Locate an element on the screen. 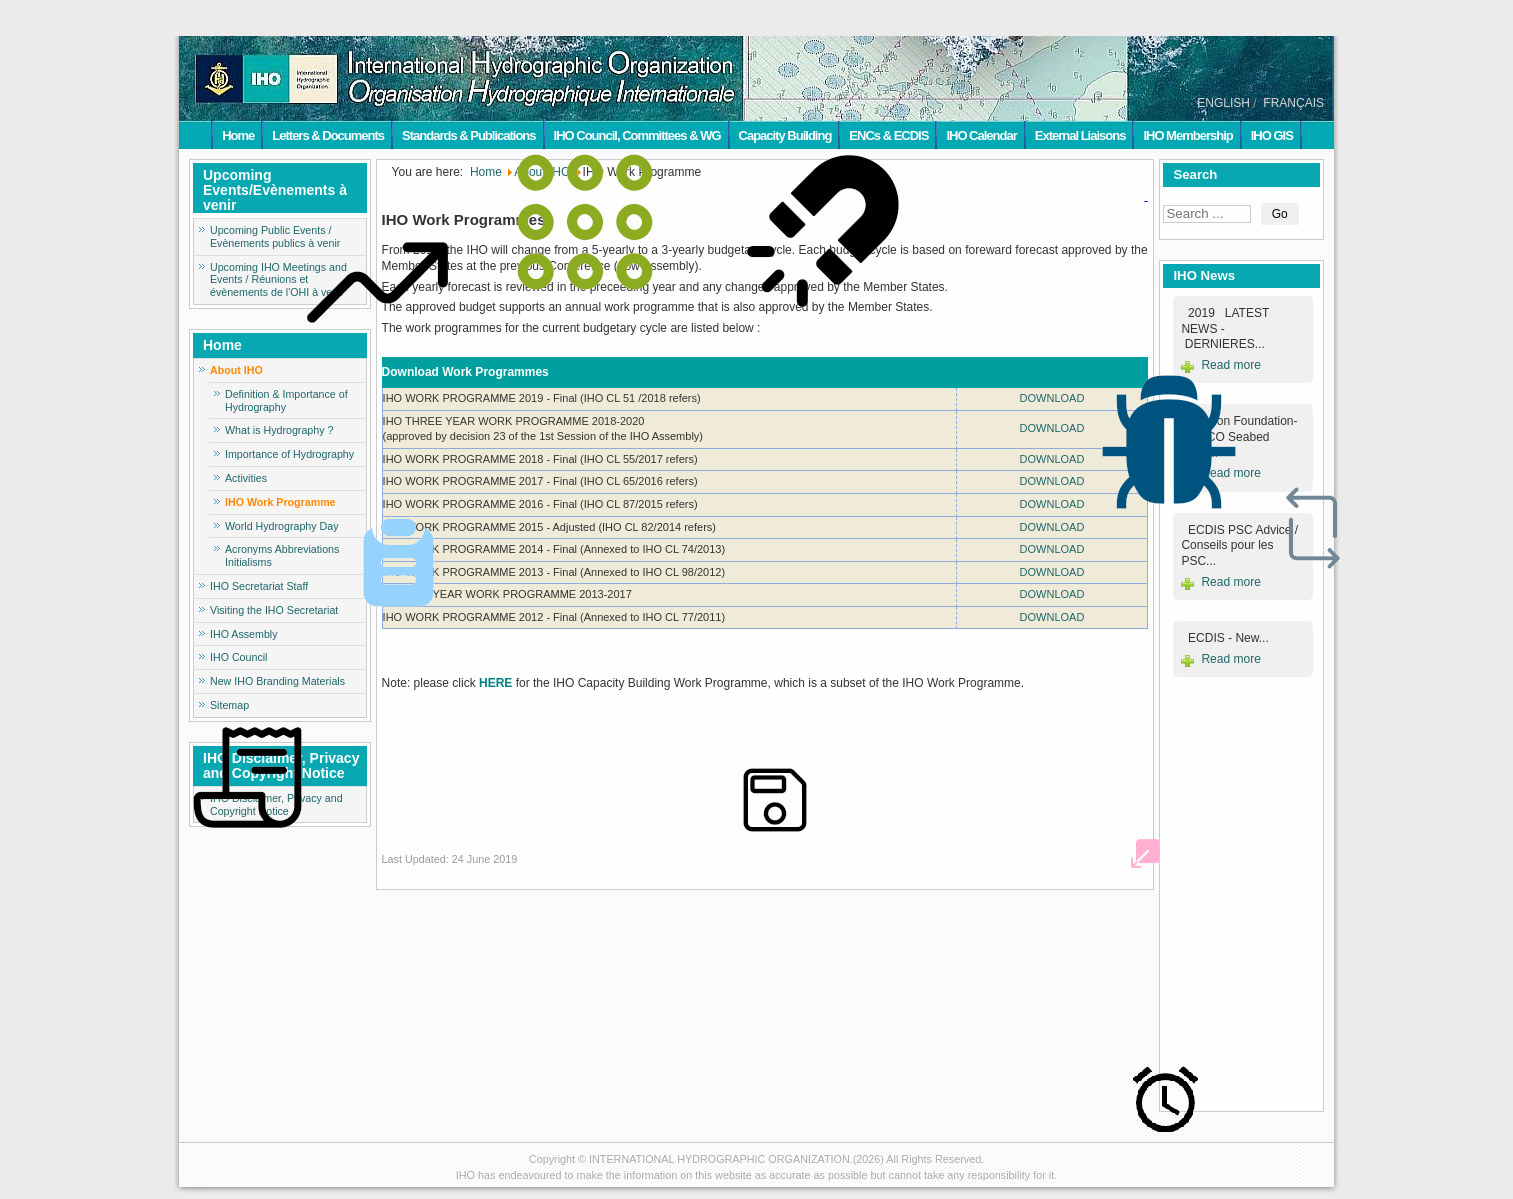 This screenshot has height=1199, width=1513. view purchase receipt or transaction history is located at coordinates (247, 777).